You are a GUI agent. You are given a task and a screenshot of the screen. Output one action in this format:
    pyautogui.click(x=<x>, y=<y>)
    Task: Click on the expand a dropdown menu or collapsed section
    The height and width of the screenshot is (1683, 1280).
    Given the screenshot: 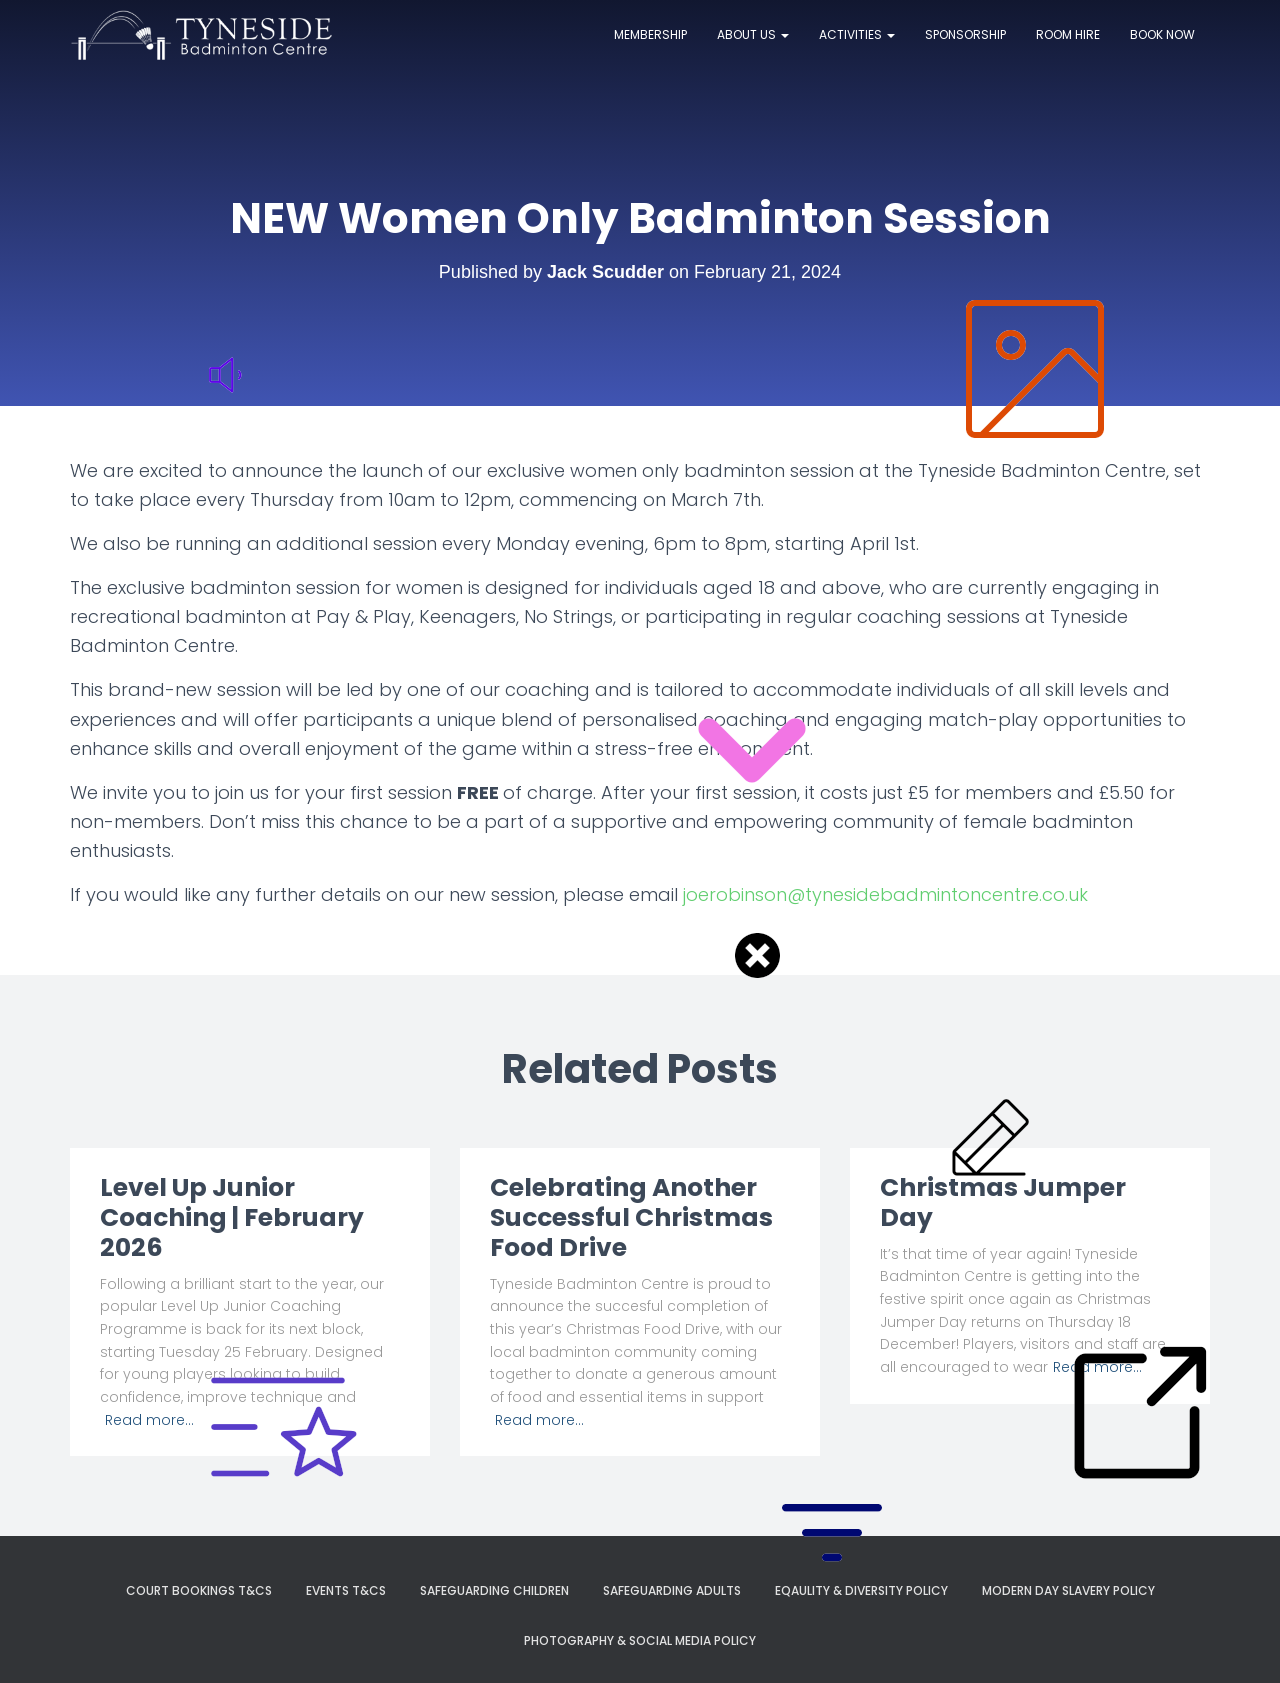 What is the action you would take?
    pyautogui.click(x=752, y=745)
    